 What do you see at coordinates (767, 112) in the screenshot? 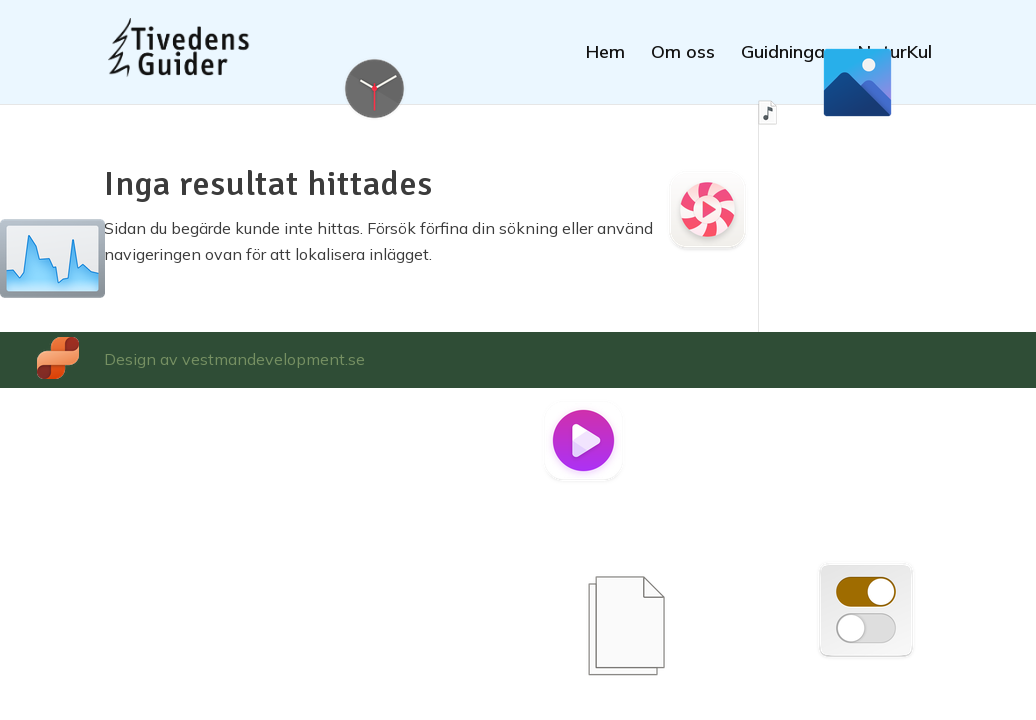
I see `open an audio file` at bounding box center [767, 112].